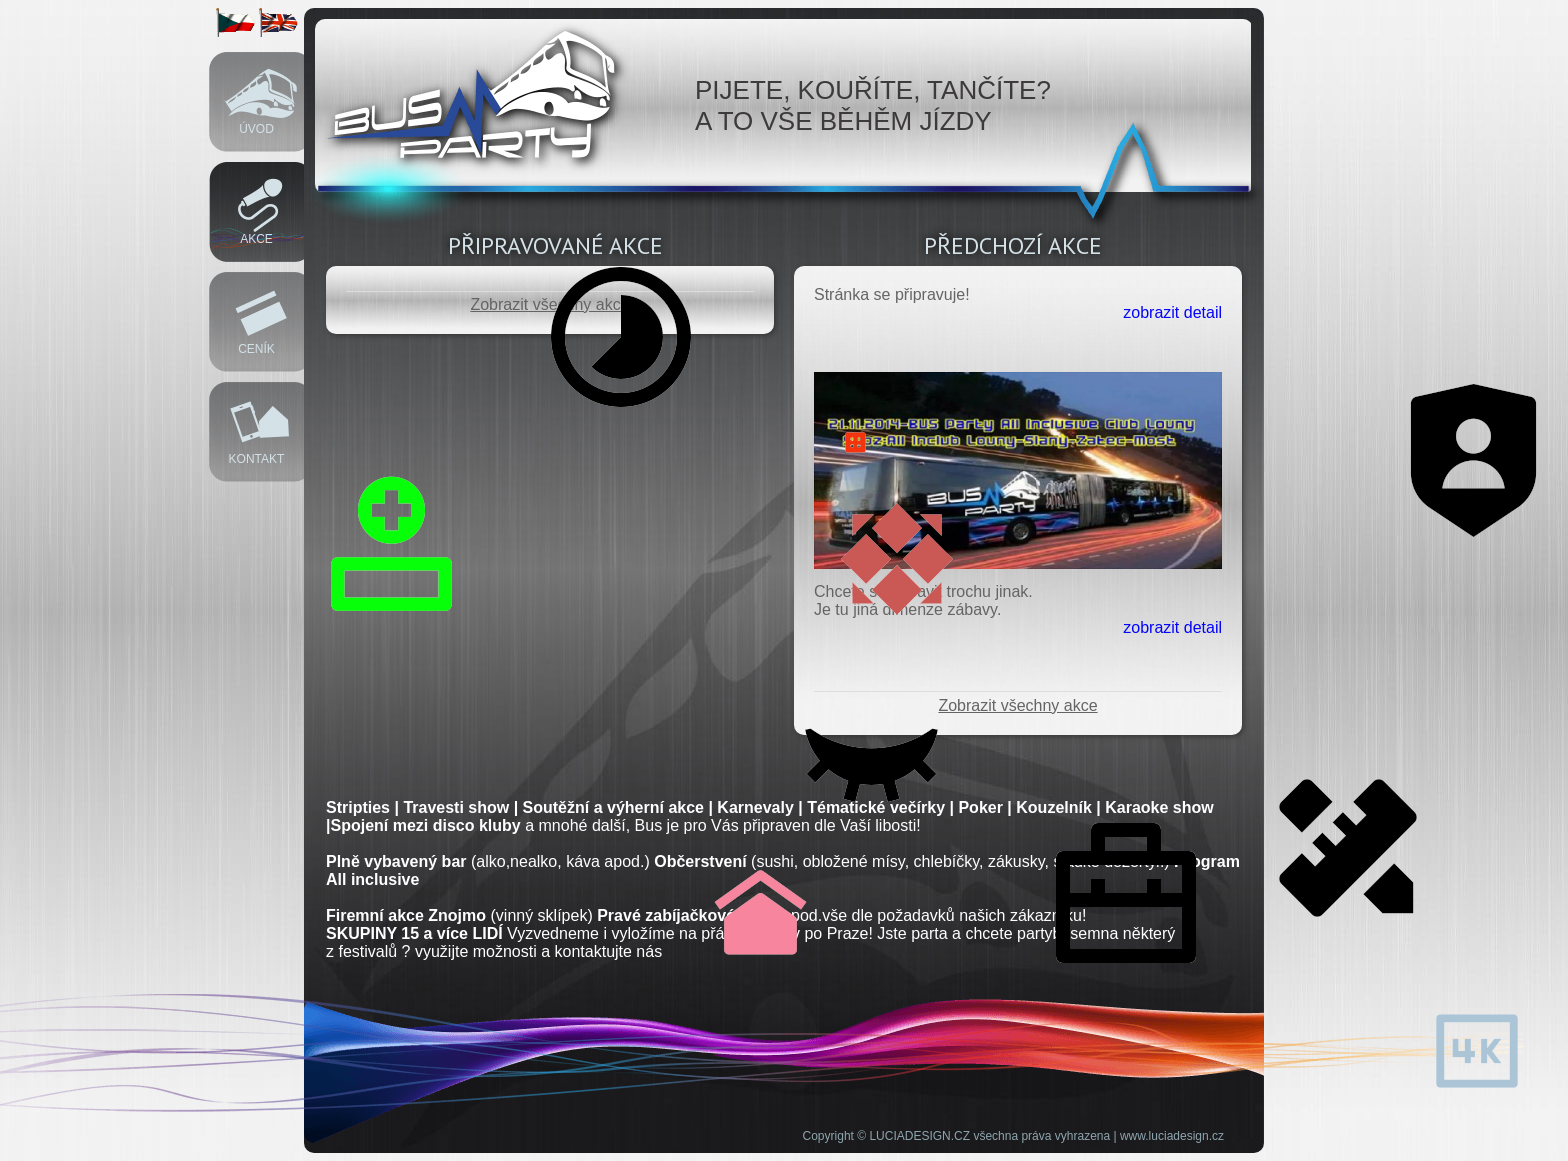 The height and width of the screenshot is (1161, 1568). I want to click on access user privacy or security settings, so click(1473, 460).